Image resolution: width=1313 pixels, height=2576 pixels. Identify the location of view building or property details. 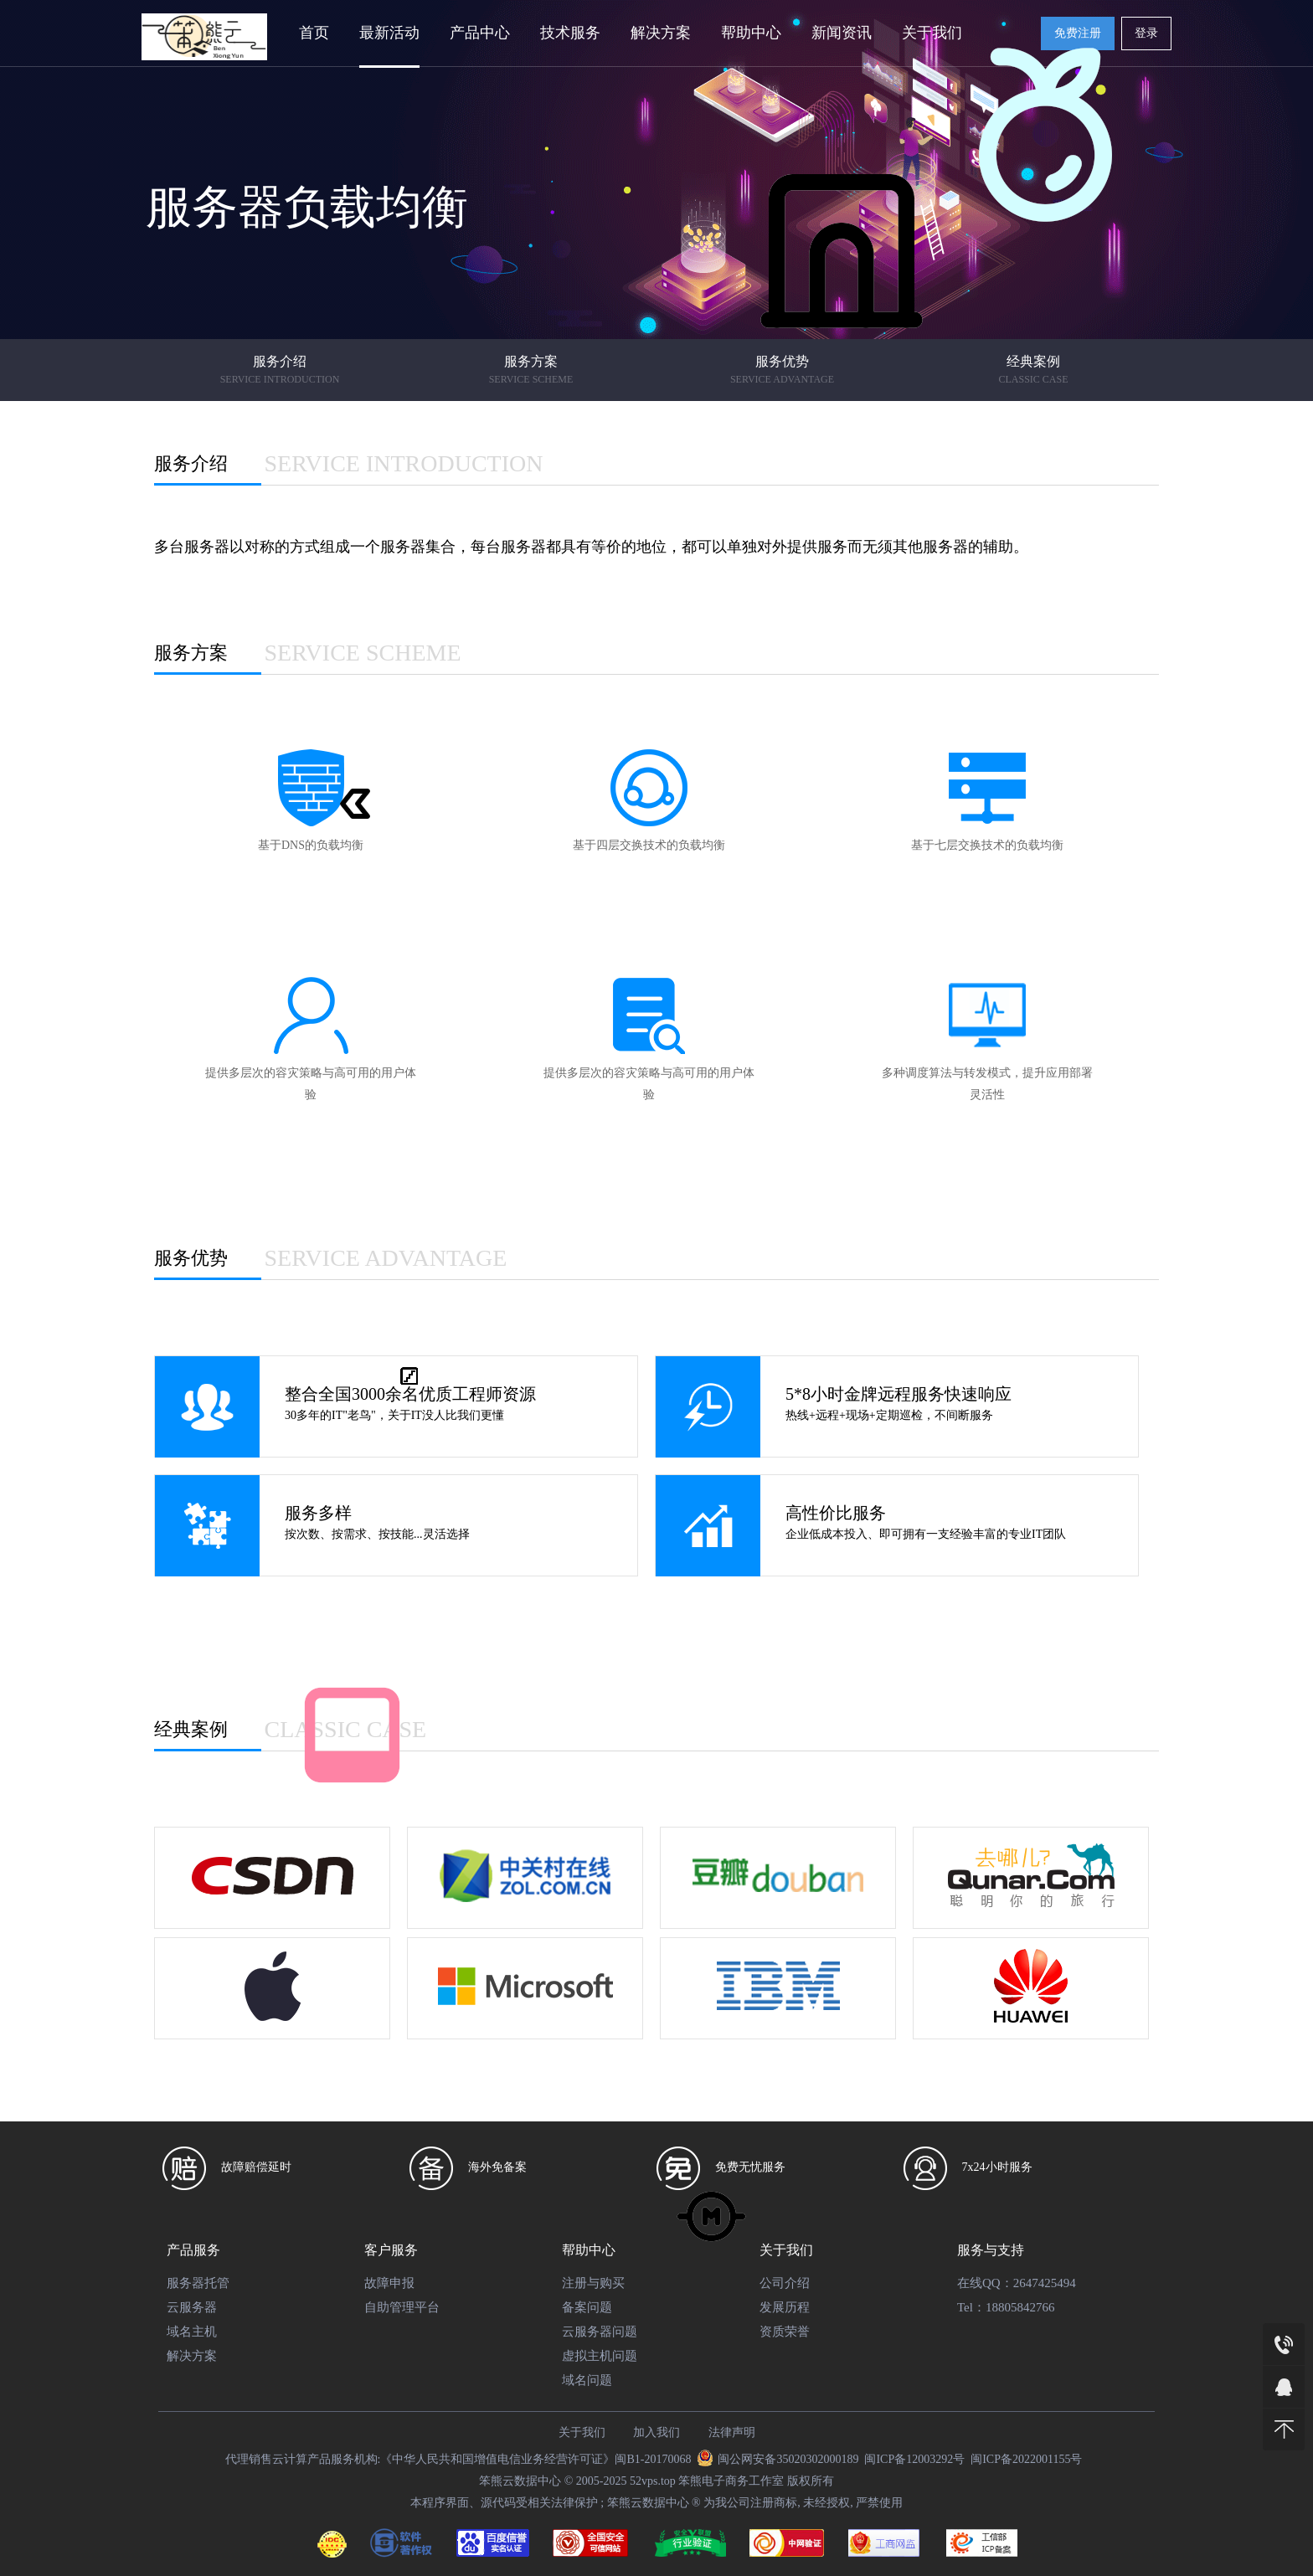
(842, 247).